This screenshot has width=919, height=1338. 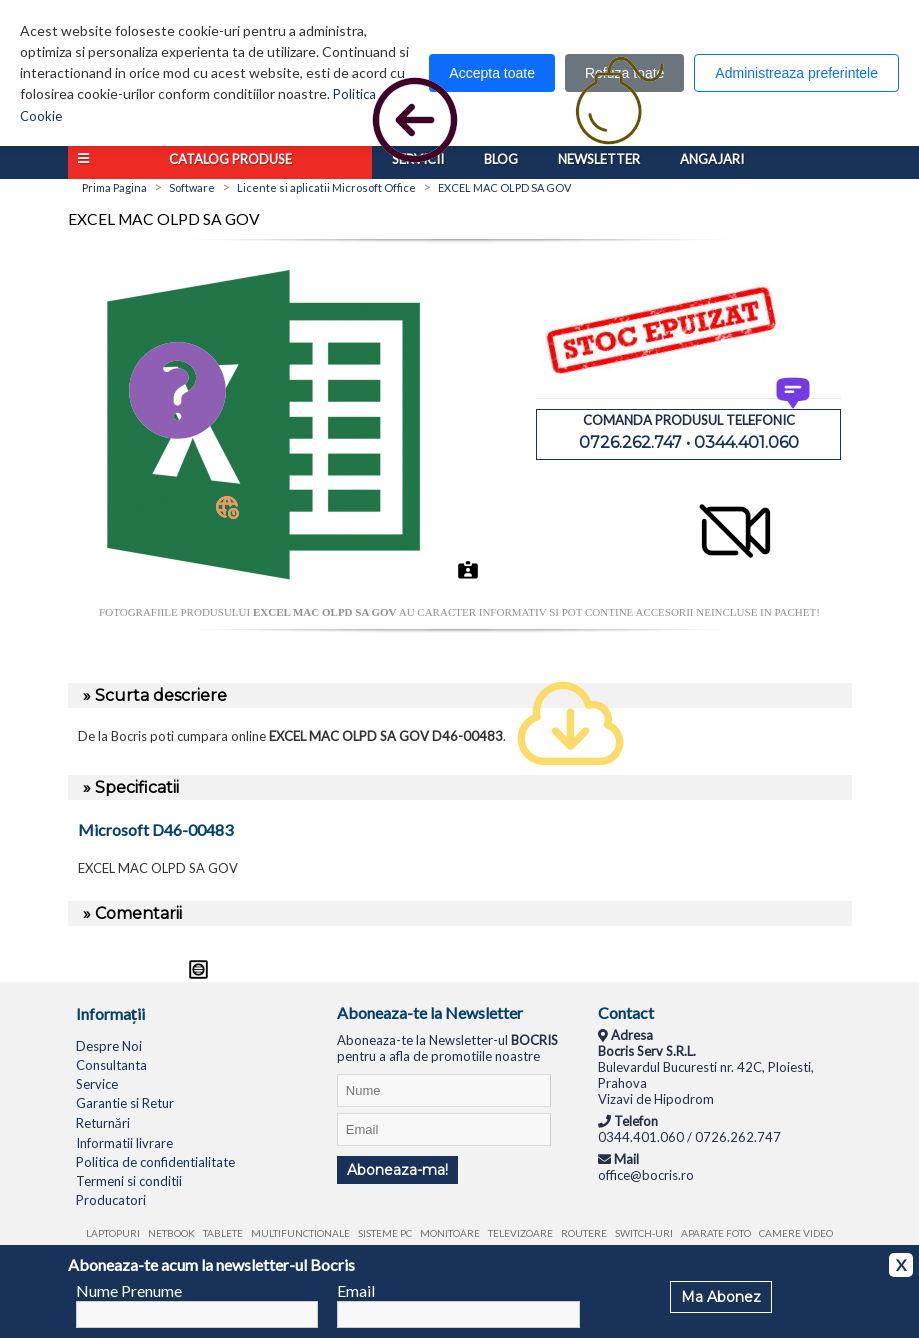 I want to click on access help or support, so click(x=177, y=390).